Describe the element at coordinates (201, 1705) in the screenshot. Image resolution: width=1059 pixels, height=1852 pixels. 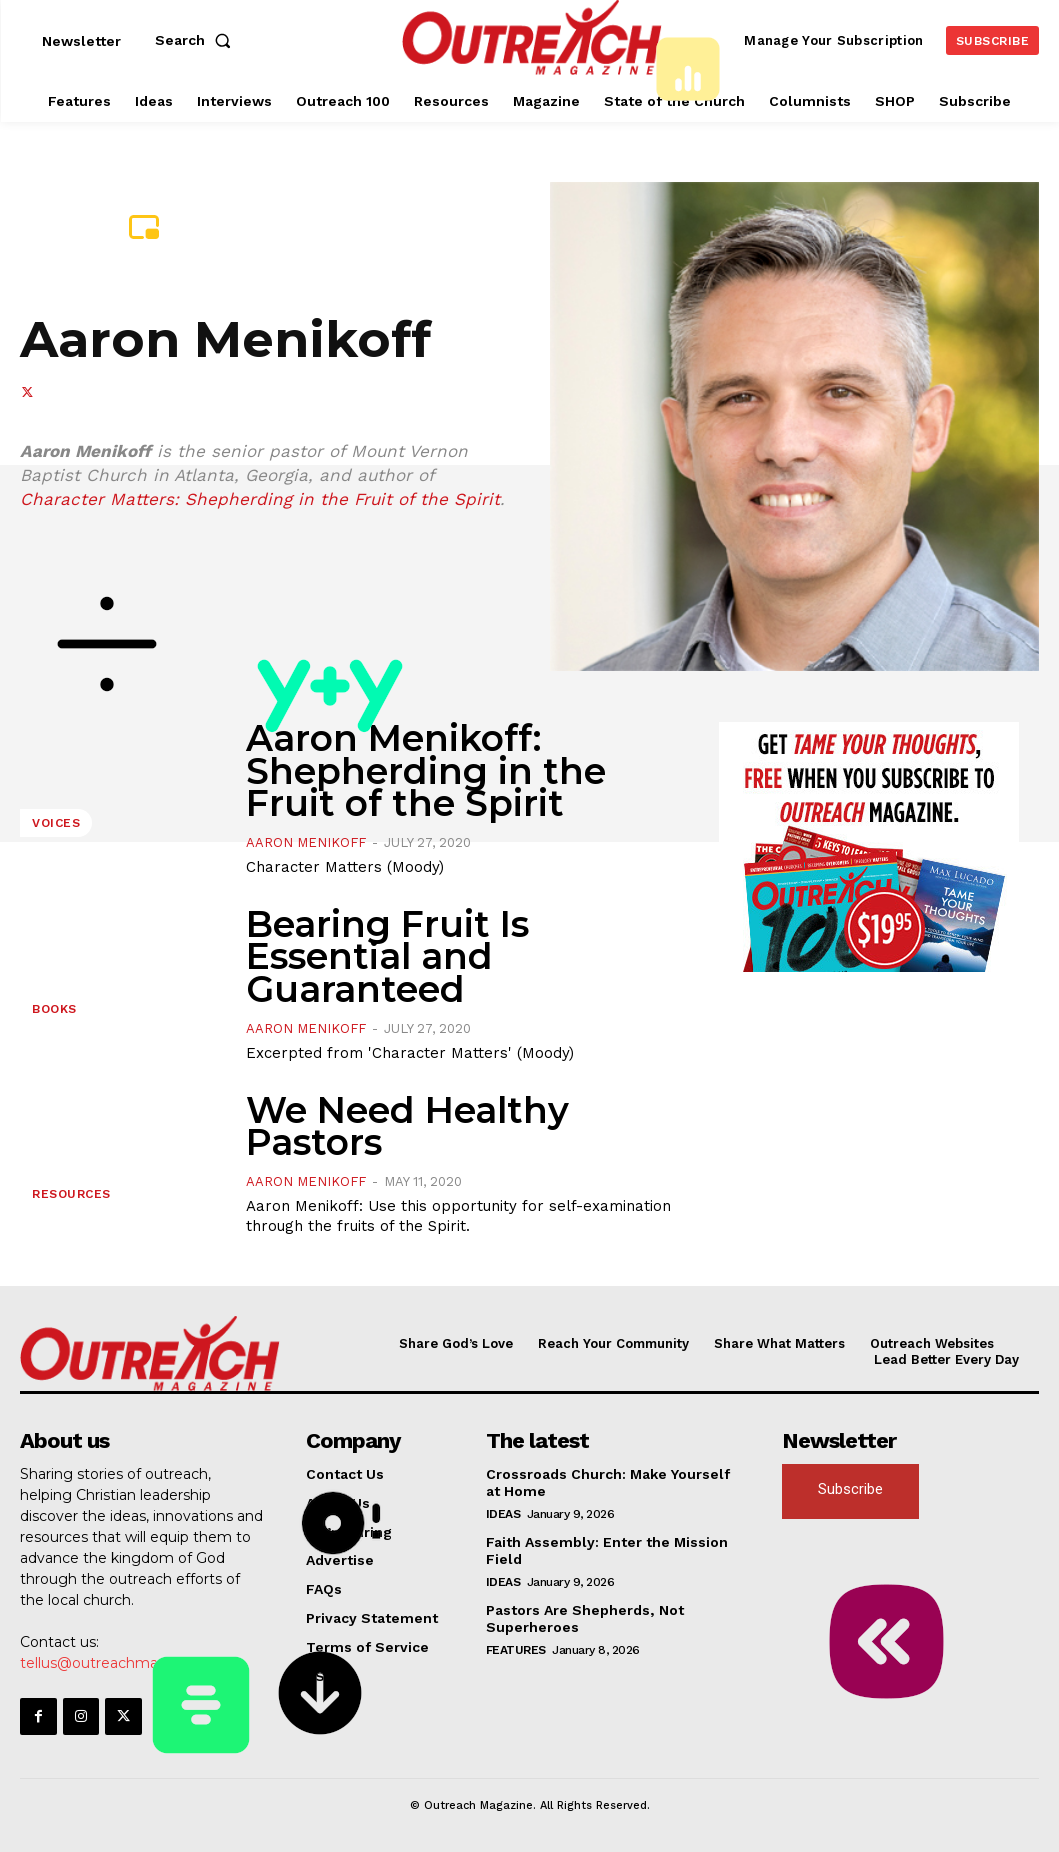
I see `center align content horizontally and vertically` at that location.